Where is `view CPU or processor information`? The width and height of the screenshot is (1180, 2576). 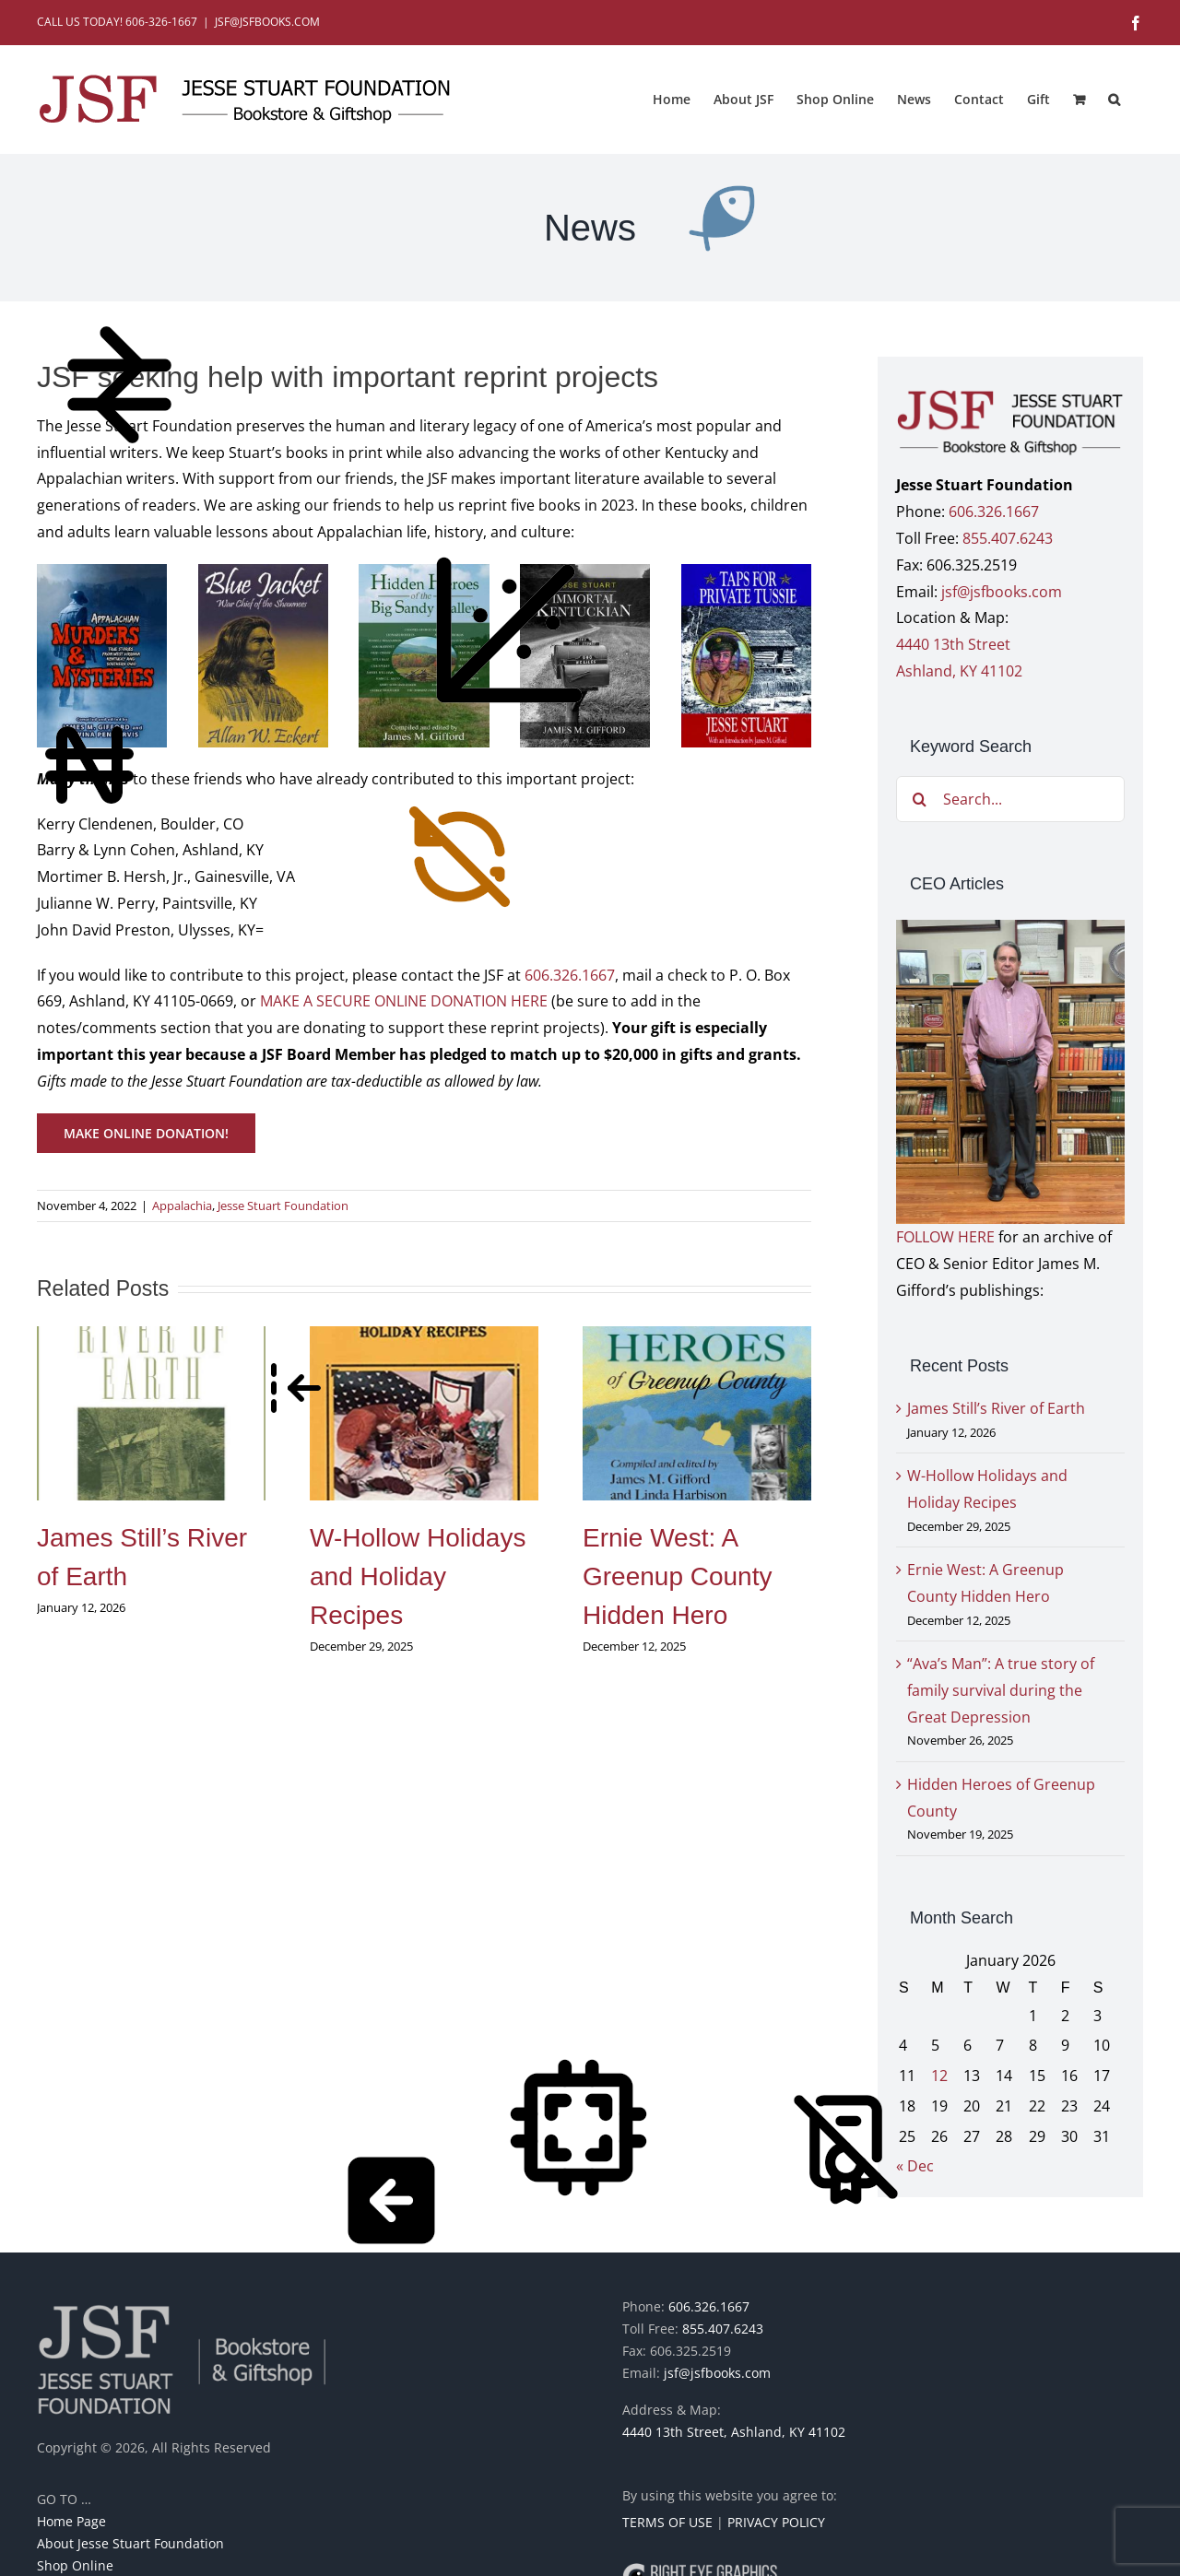 view CPU or processor information is located at coordinates (578, 2127).